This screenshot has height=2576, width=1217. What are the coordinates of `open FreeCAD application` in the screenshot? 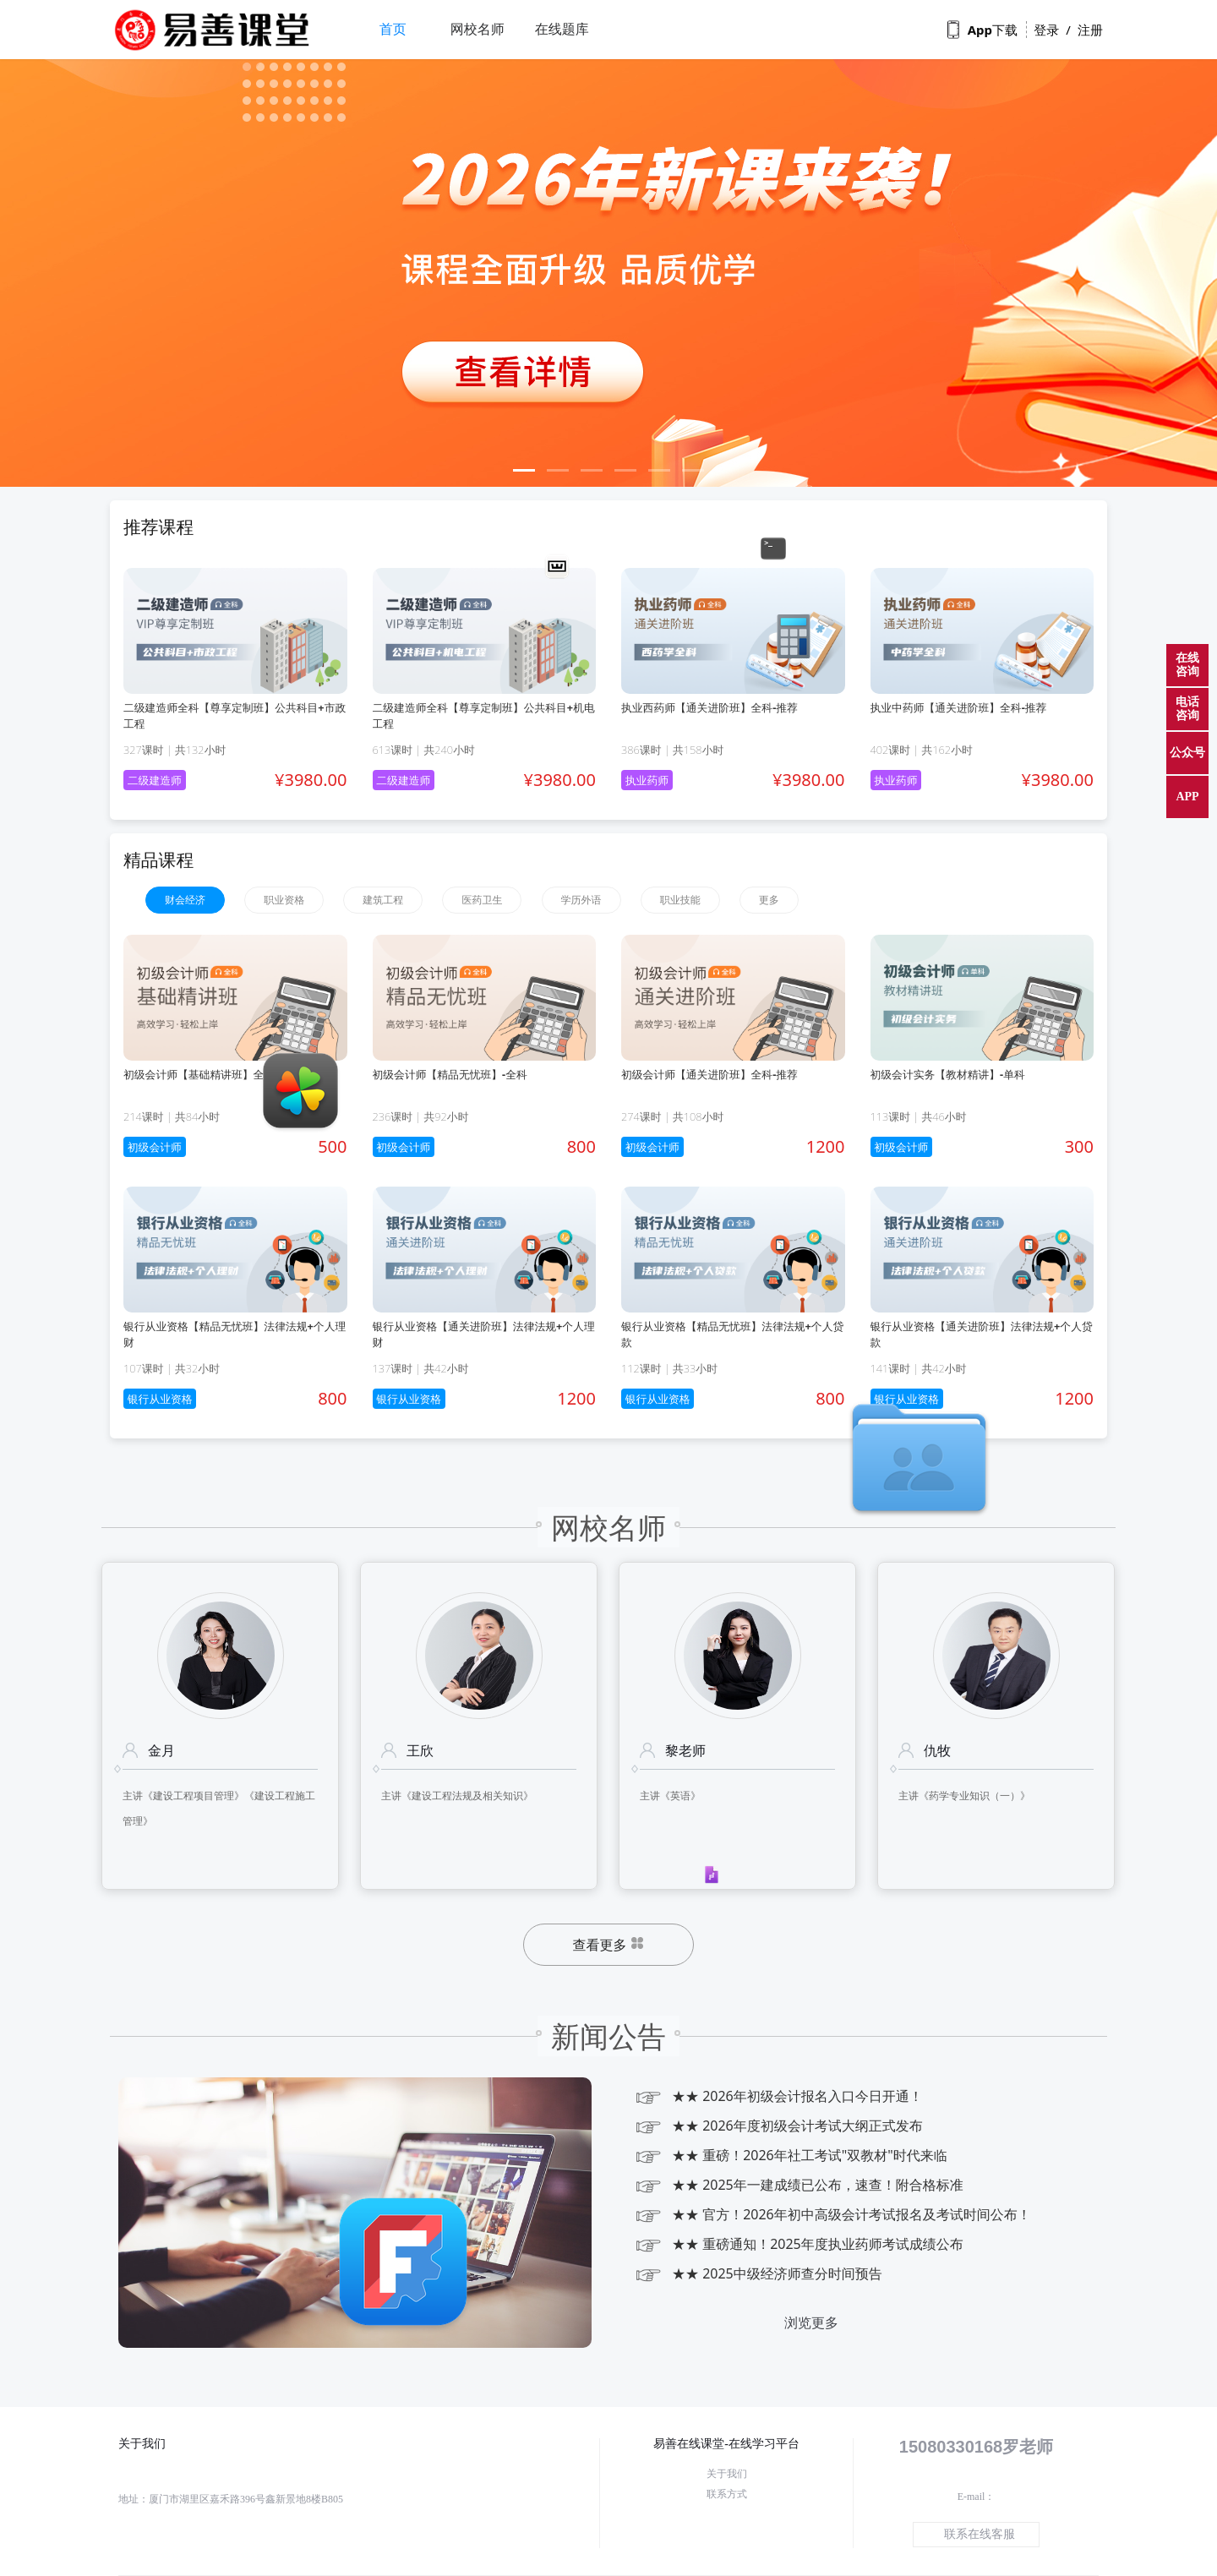 It's located at (403, 2262).